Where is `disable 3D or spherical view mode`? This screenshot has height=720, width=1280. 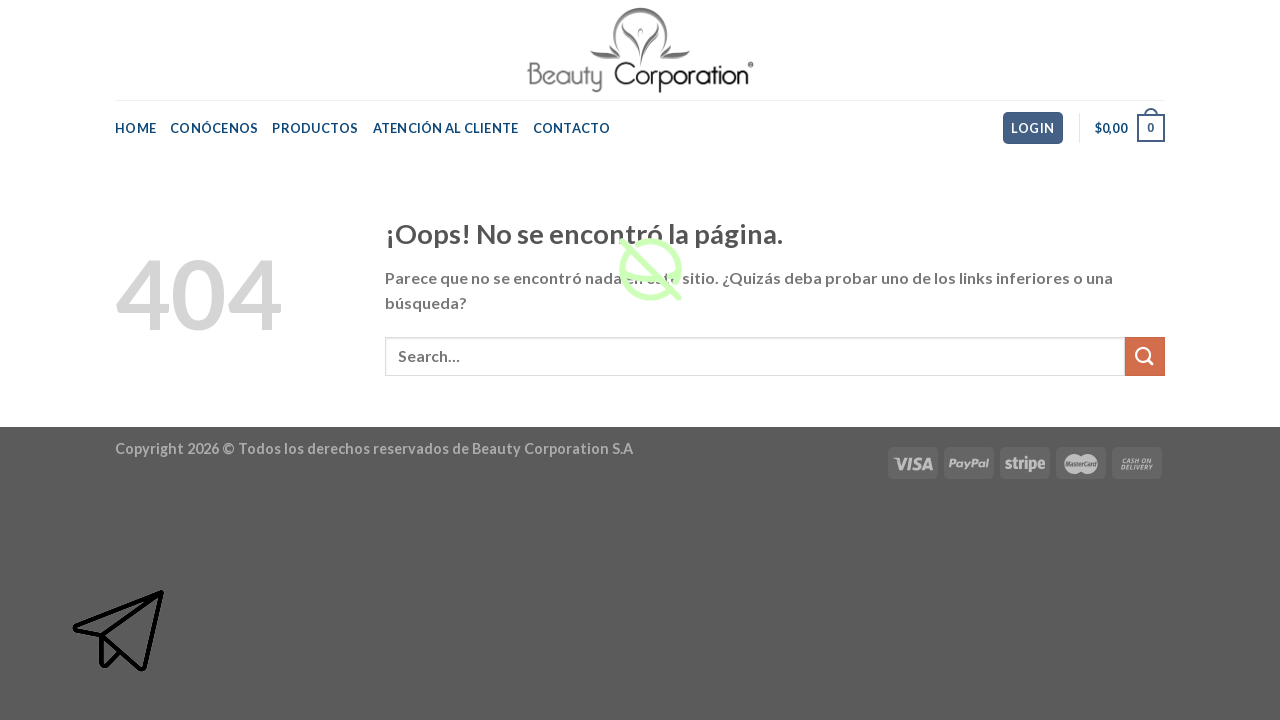
disable 3D or spherical view mode is located at coordinates (650, 269).